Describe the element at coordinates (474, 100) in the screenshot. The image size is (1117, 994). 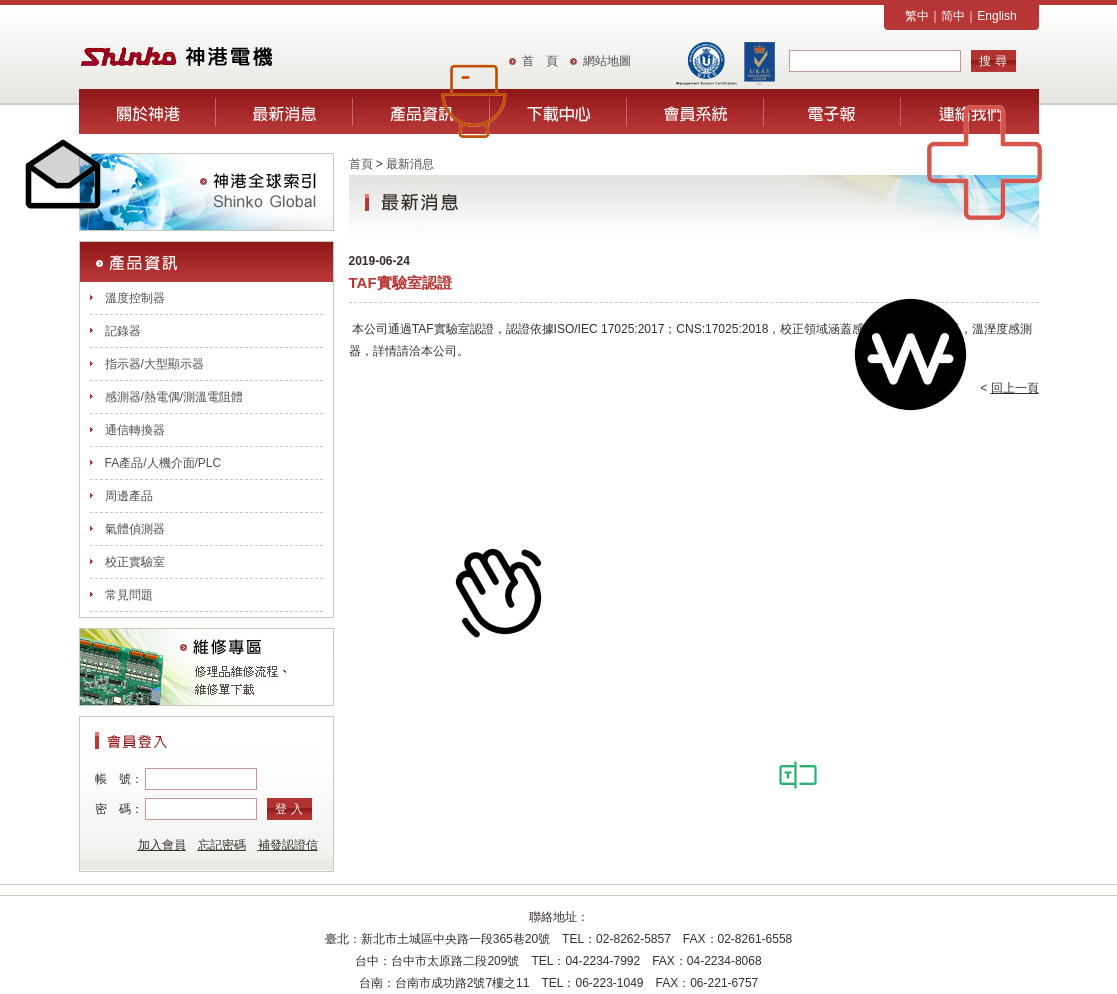
I see `locate nearby restrooms` at that location.